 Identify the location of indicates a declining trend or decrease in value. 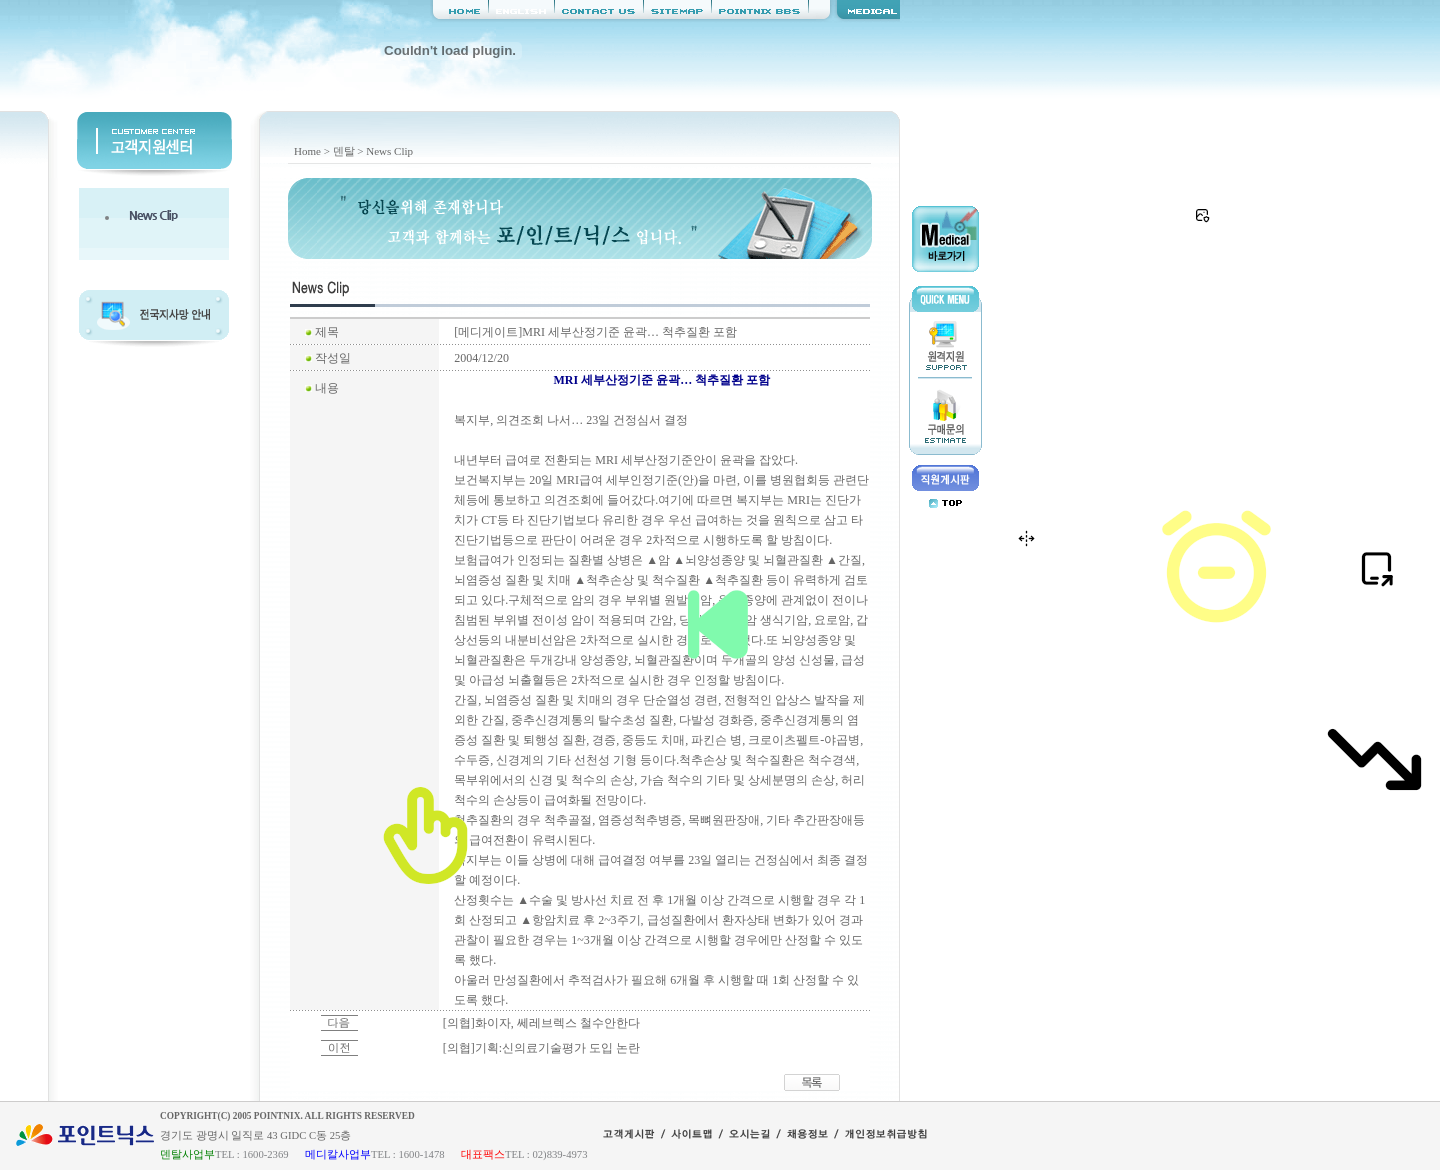
(1374, 759).